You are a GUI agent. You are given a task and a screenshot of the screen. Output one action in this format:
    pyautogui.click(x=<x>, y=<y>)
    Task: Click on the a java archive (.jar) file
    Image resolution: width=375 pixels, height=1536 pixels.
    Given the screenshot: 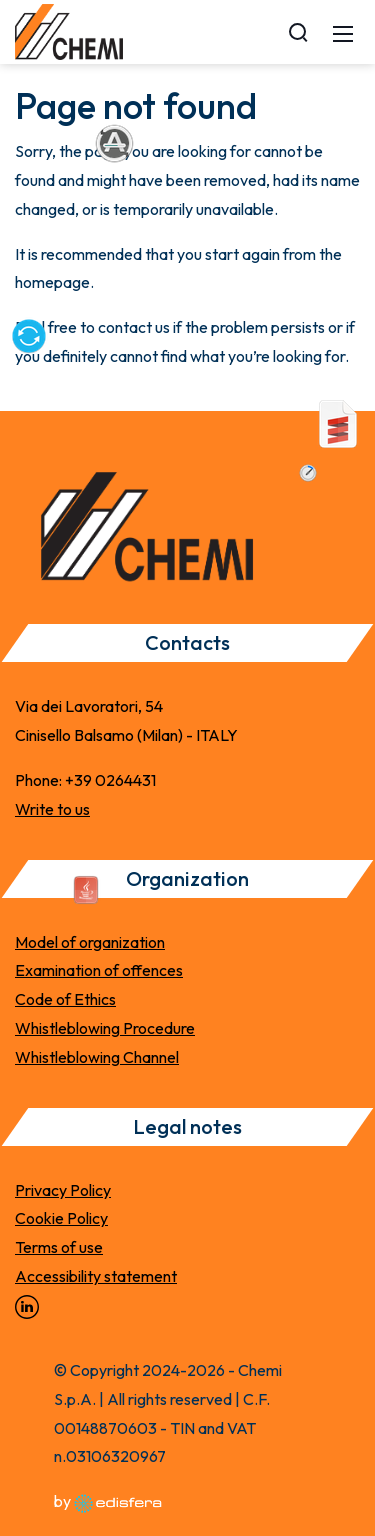 What is the action you would take?
    pyautogui.click(x=86, y=890)
    